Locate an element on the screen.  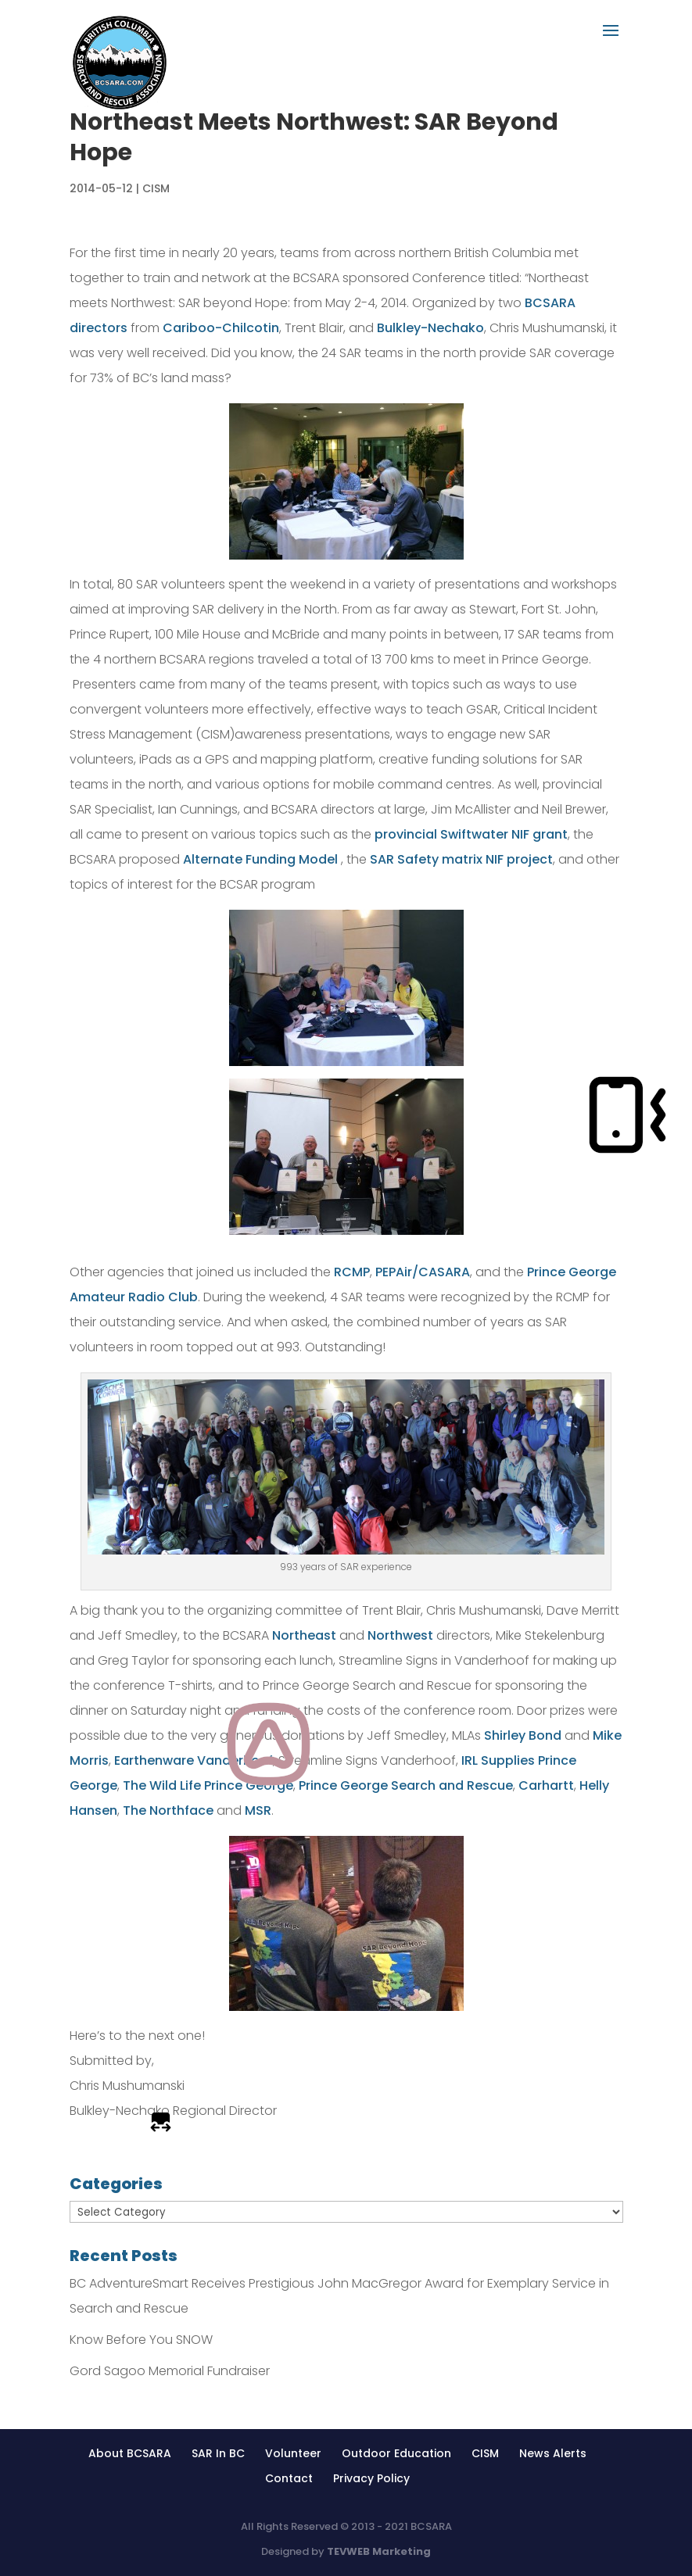
phone is on vibrate mode is located at coordinates (627, 1114).